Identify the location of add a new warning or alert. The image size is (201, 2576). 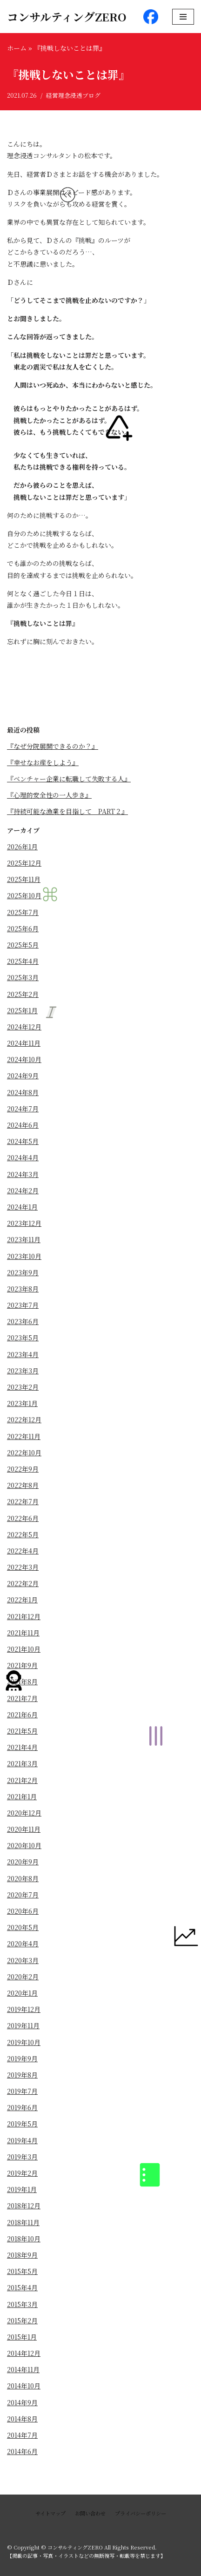
(119, 428).